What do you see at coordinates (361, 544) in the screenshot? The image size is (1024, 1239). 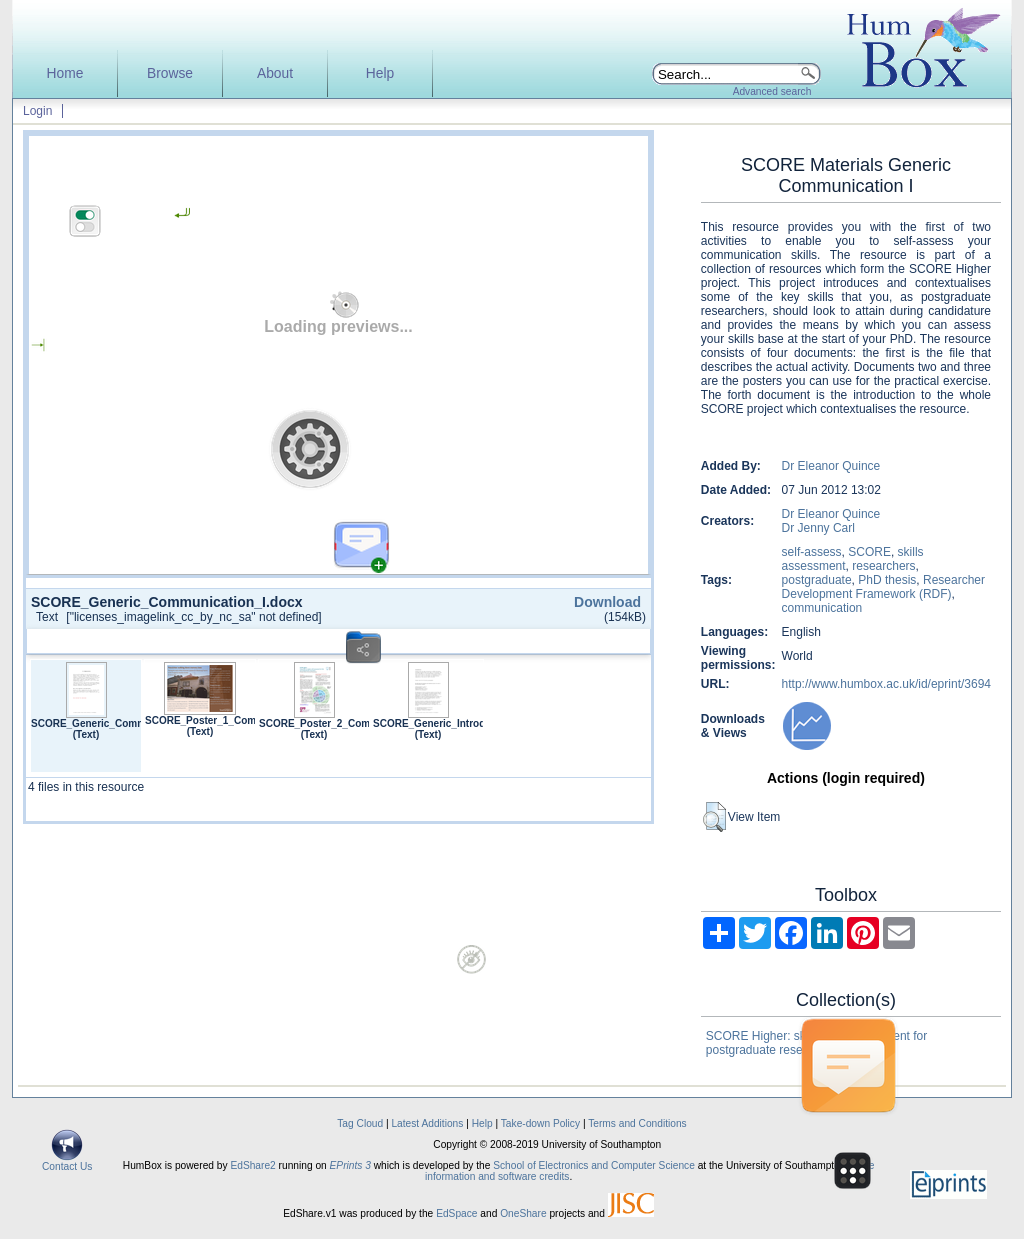 I see `compose a new email message` at bounding box center [361, 544].